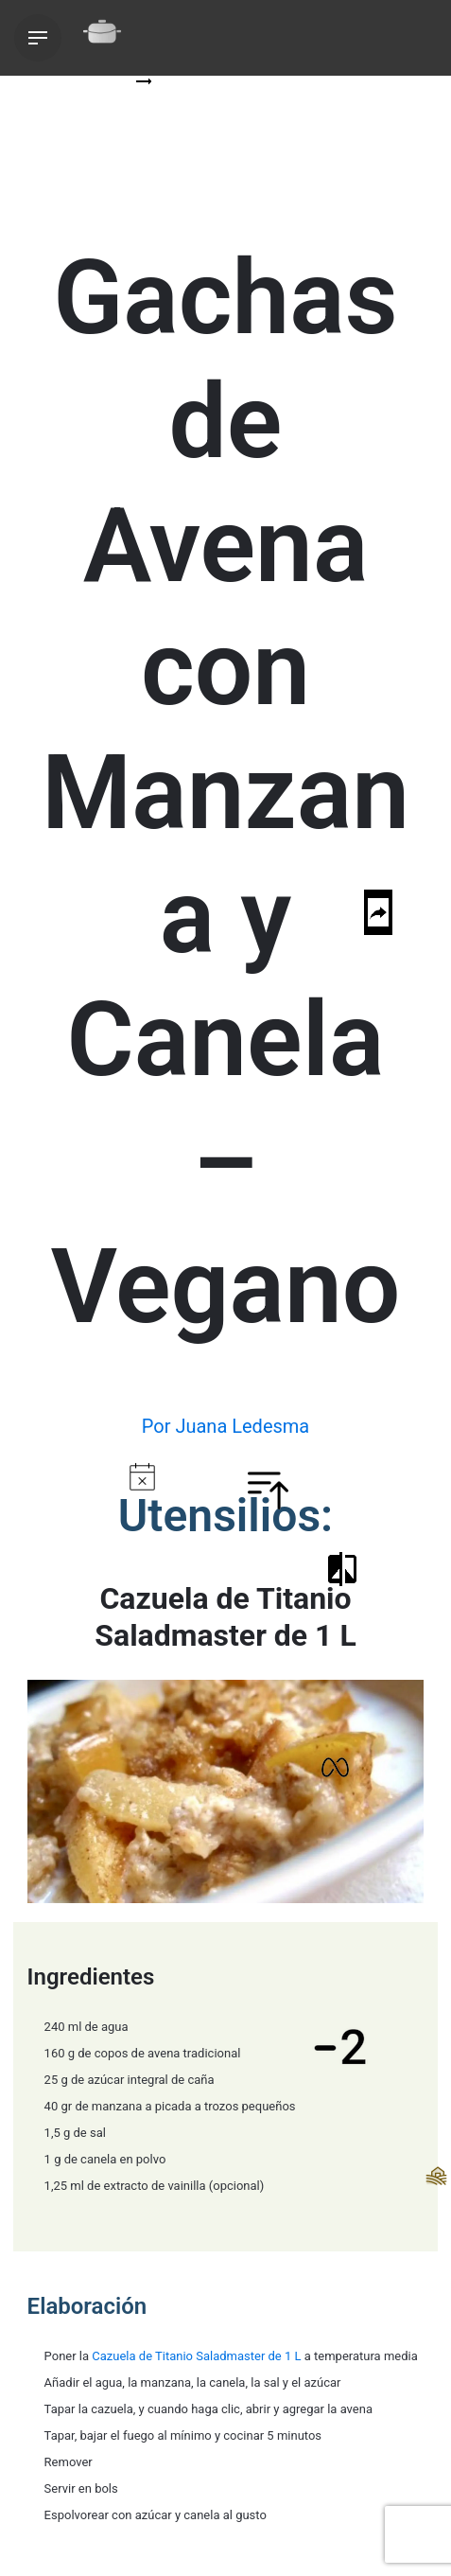 This screenshot has width=451, height=2576. What do you see at coordinates (268, 1489) in the screenshot?
I see `sort list in ascending order` at bounding box center [268, 1489].